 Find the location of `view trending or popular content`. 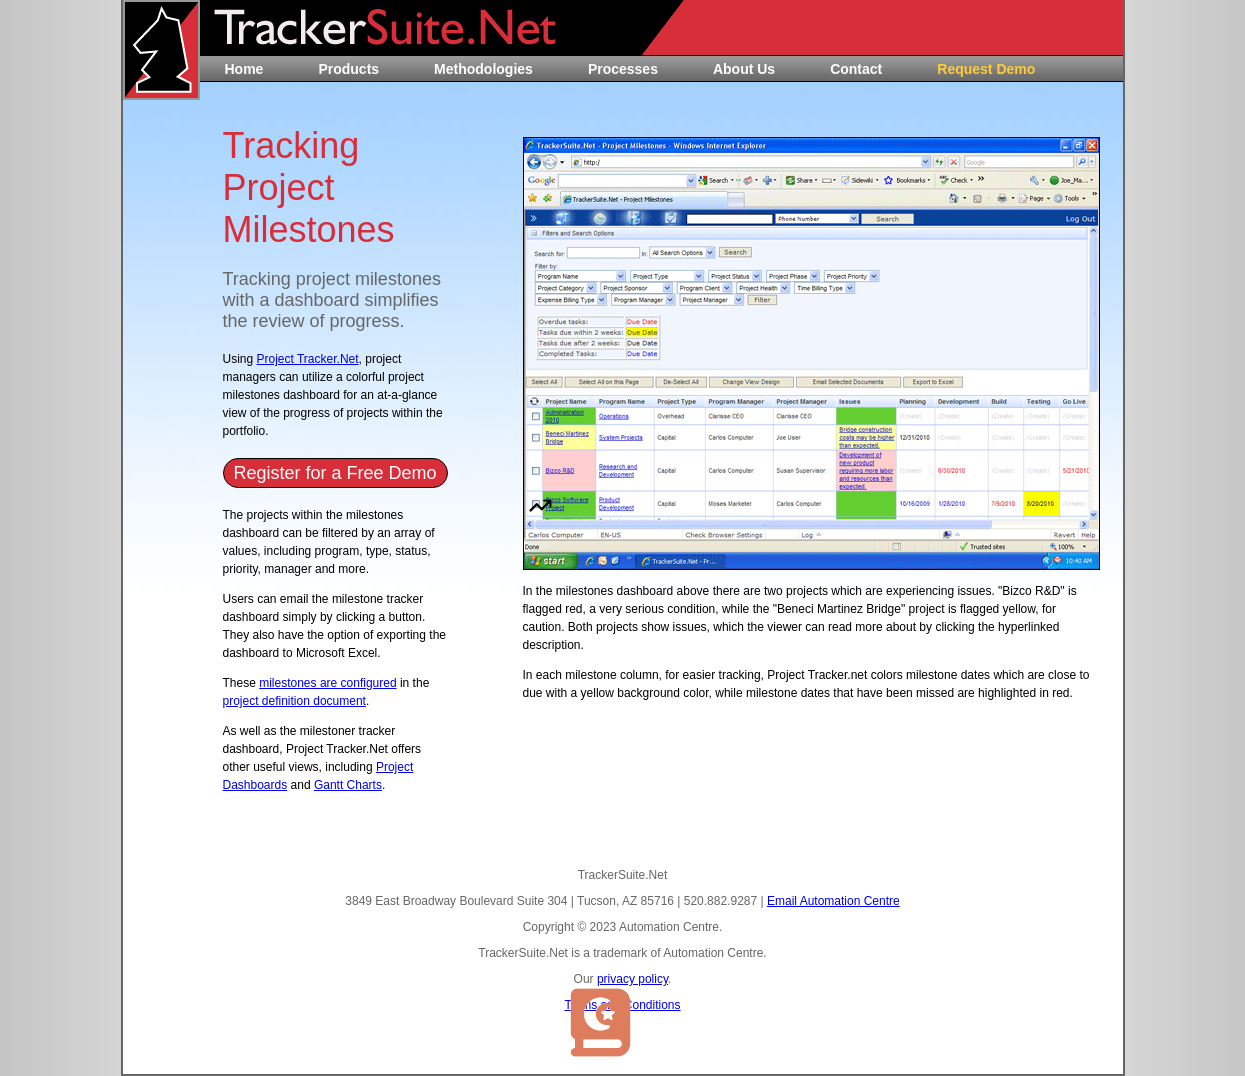

view trending or popular content is located at coordinates (540, 505).